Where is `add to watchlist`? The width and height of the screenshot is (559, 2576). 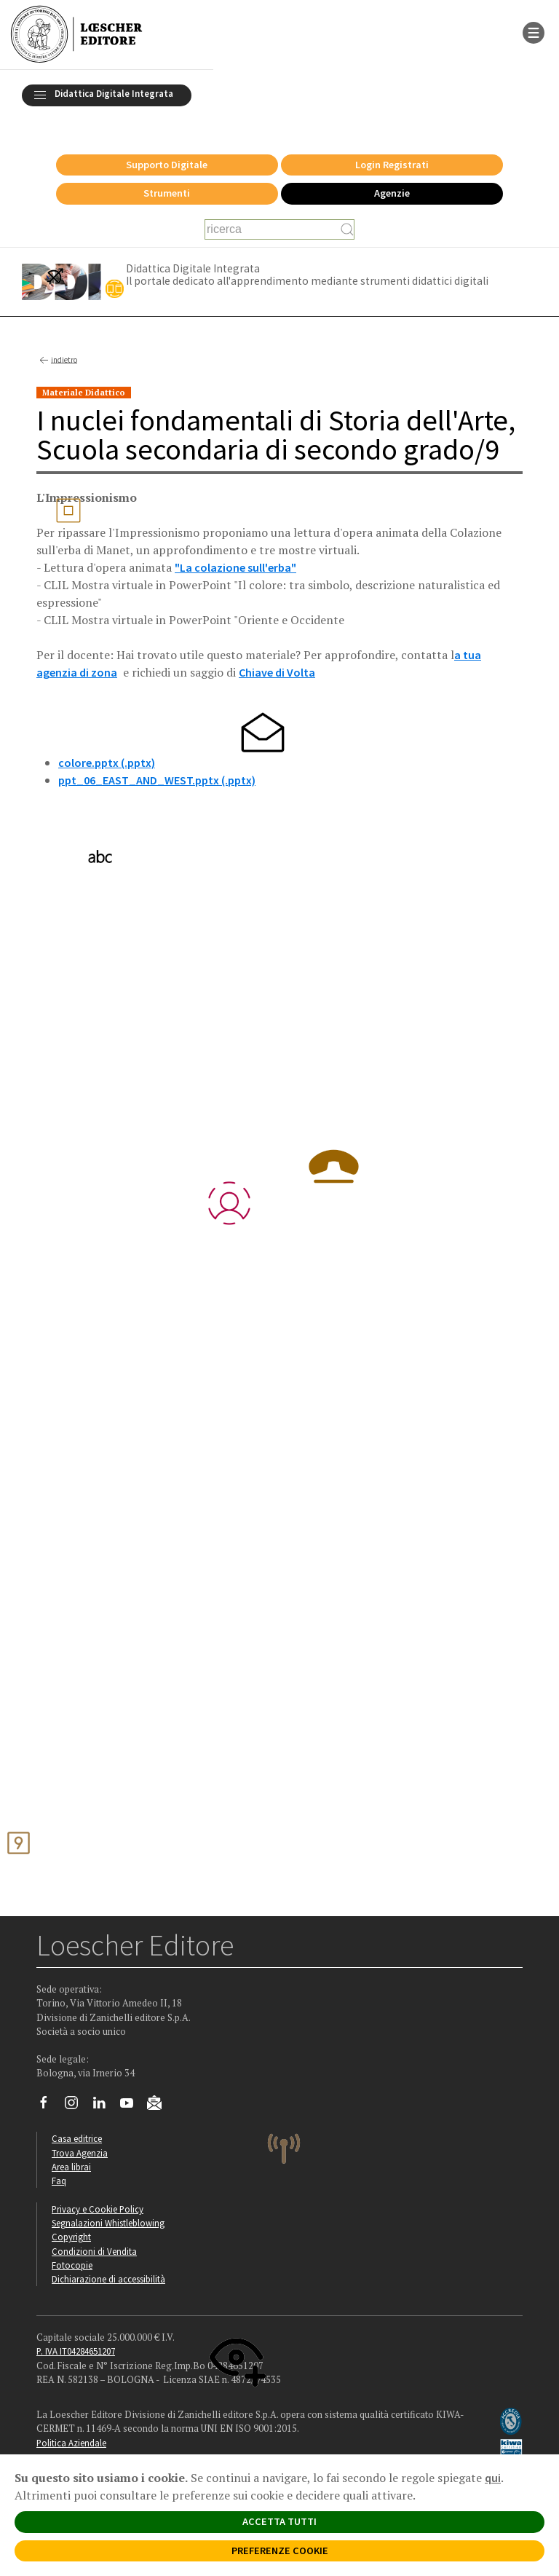
add to watchlist is located at coordinates (236, 2357).